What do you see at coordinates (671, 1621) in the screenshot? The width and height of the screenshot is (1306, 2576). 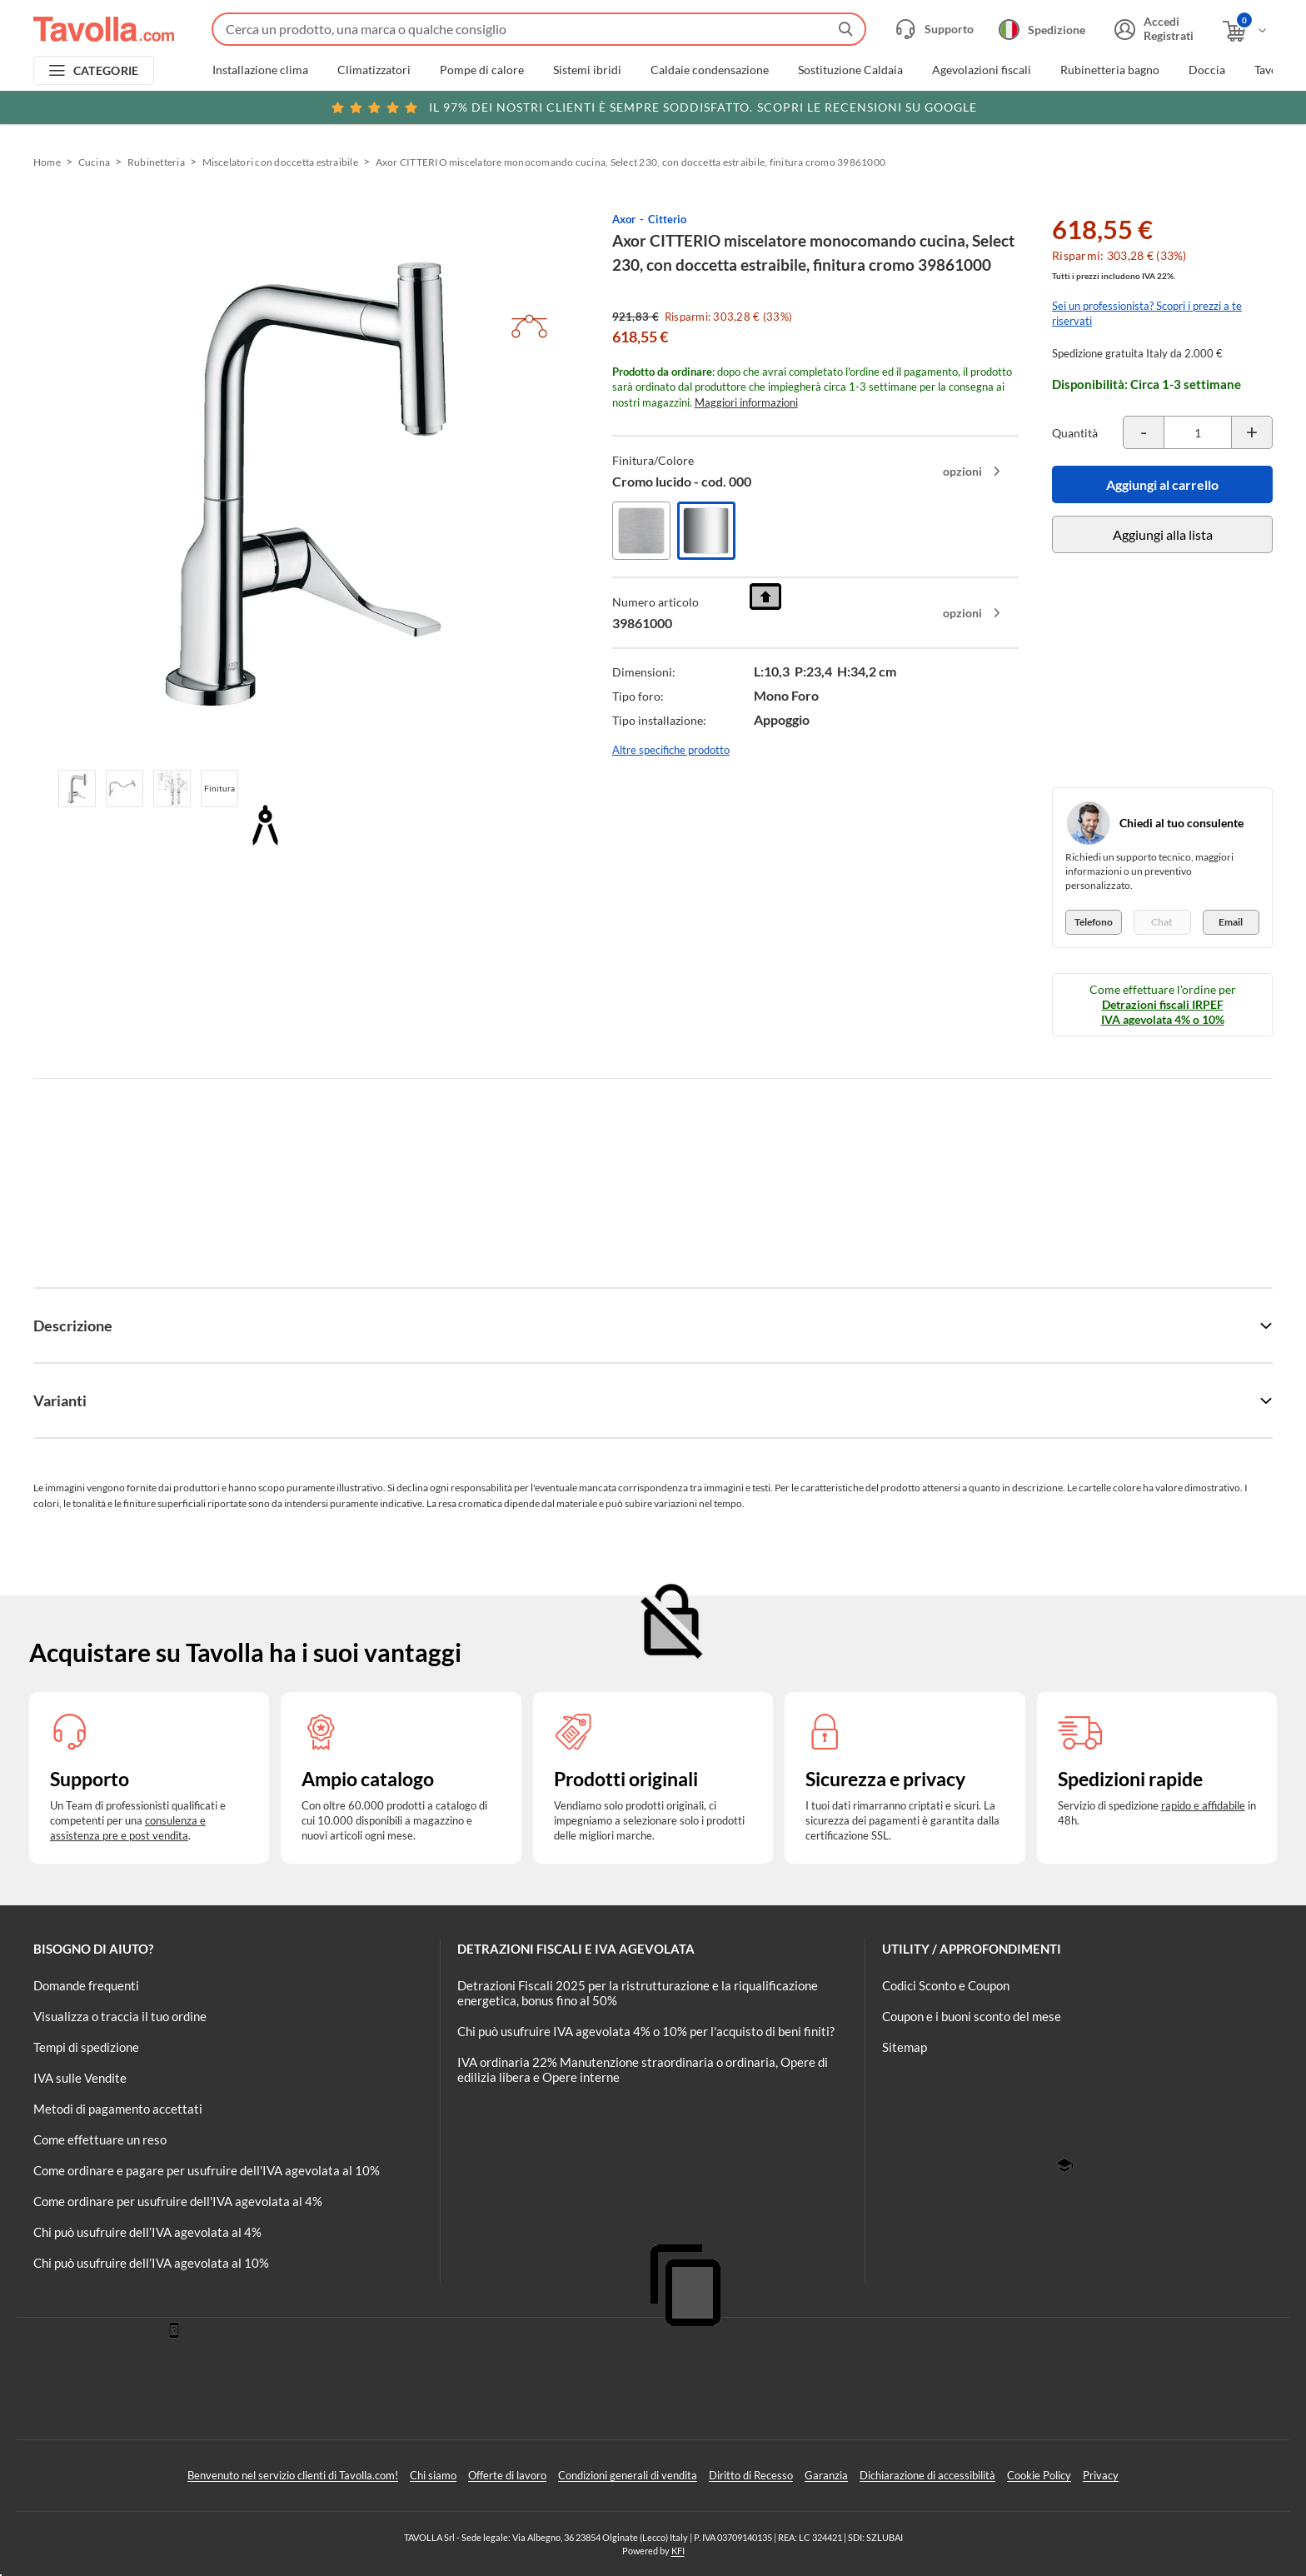 I see `indicates an unencrypted or insecure connection` at bounding box center [671, 1621].